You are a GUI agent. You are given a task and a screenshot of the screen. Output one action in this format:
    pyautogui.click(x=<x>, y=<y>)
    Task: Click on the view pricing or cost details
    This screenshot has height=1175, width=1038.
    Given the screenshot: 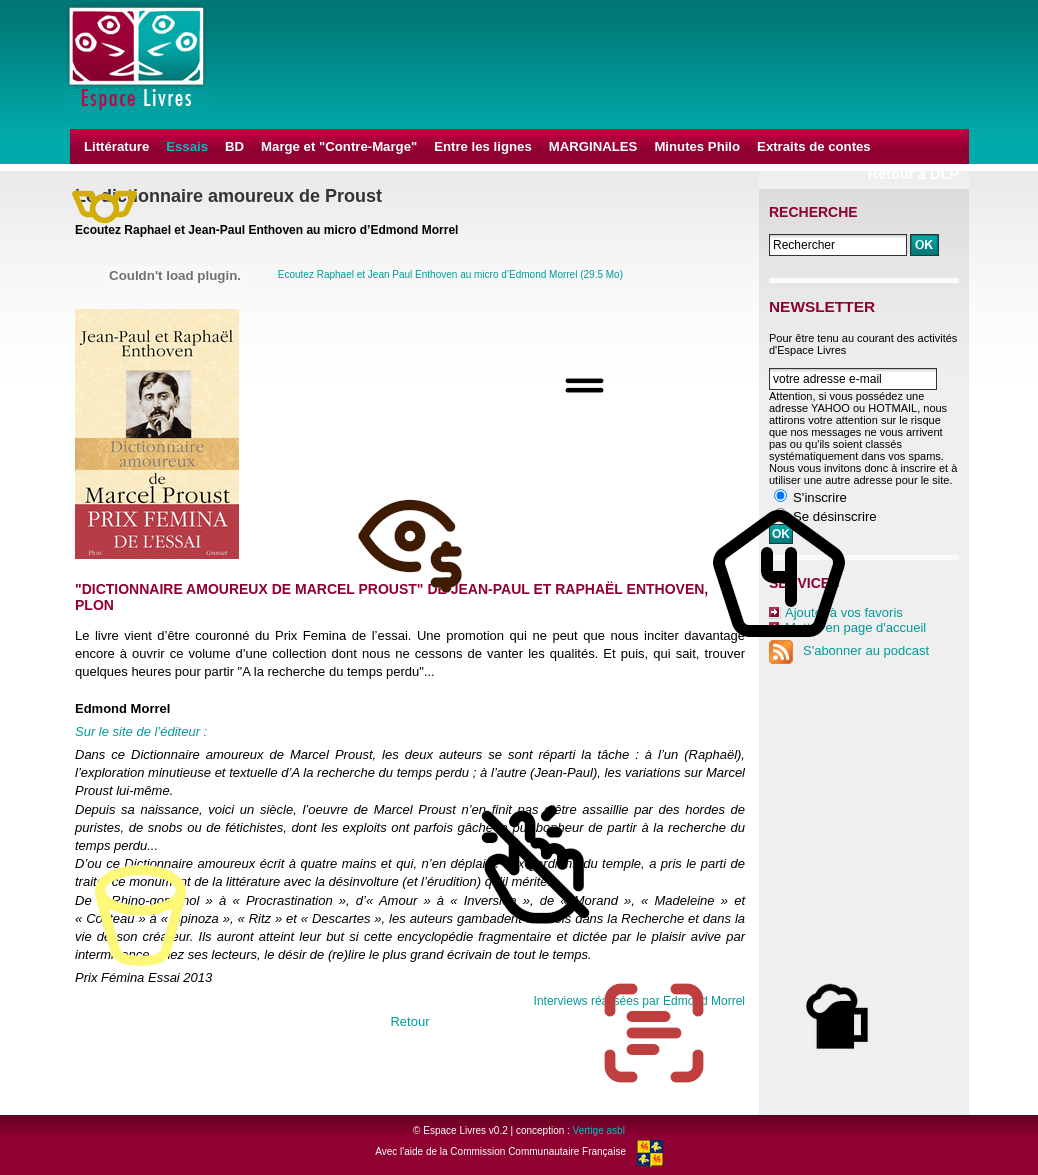 What is the action you would take?
    pyautogui.click(x=410, y=536)
    